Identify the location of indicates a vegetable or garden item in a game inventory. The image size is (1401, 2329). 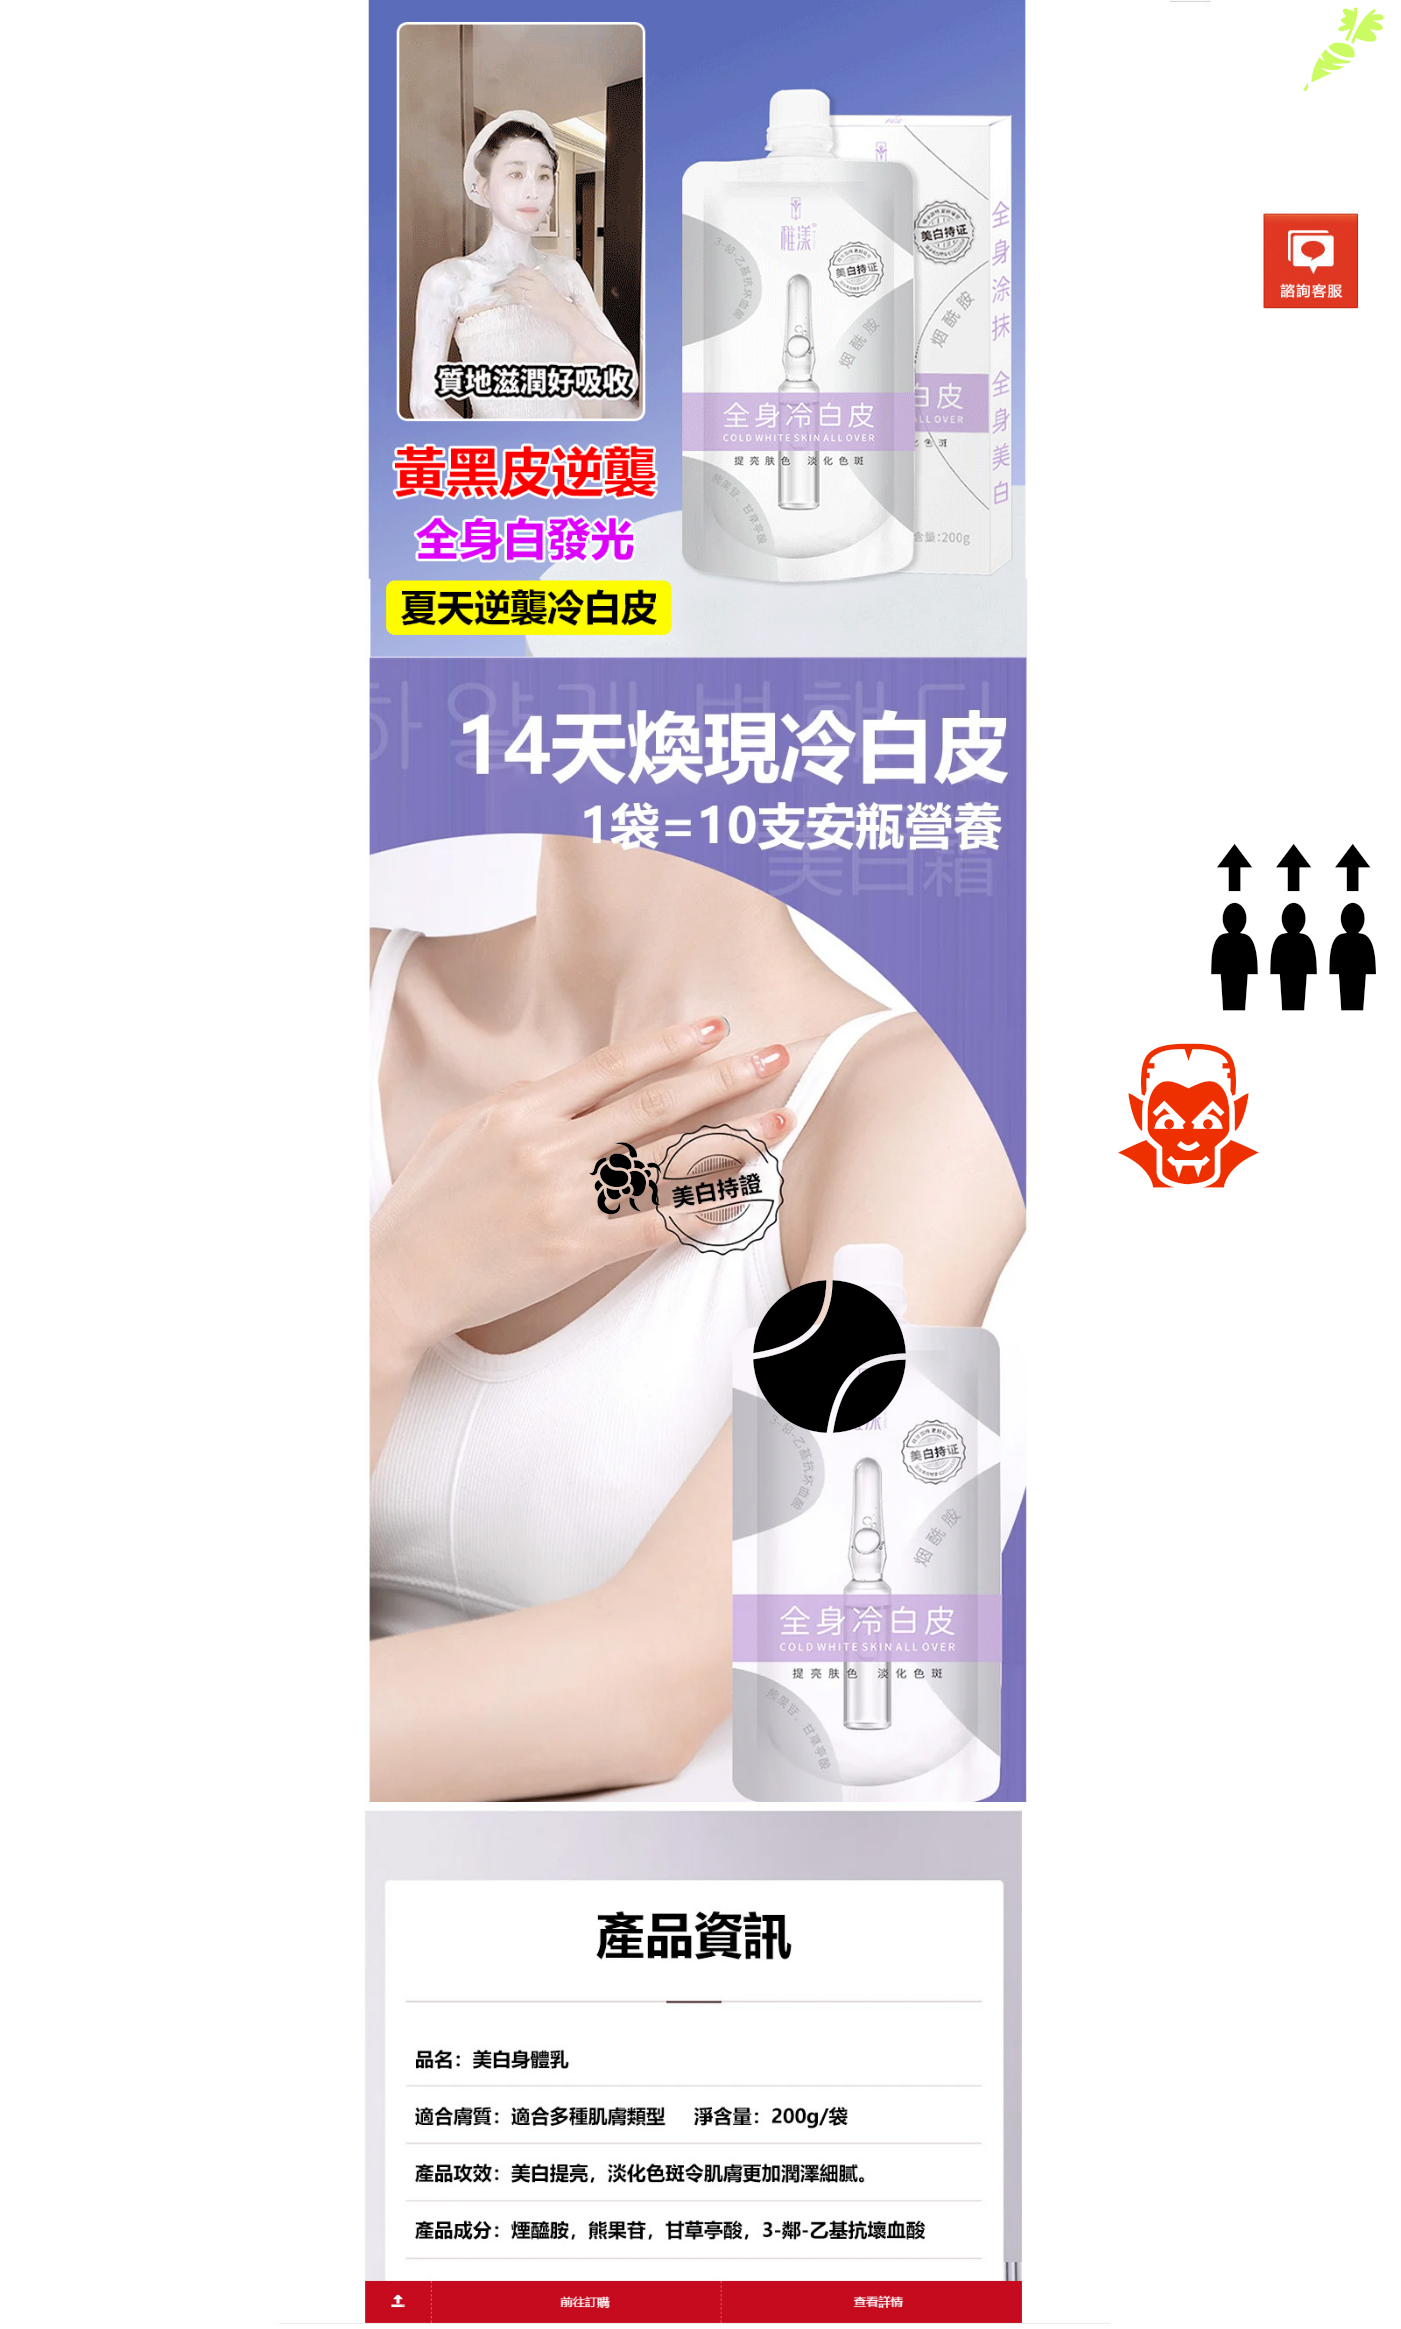
(1343, 49).